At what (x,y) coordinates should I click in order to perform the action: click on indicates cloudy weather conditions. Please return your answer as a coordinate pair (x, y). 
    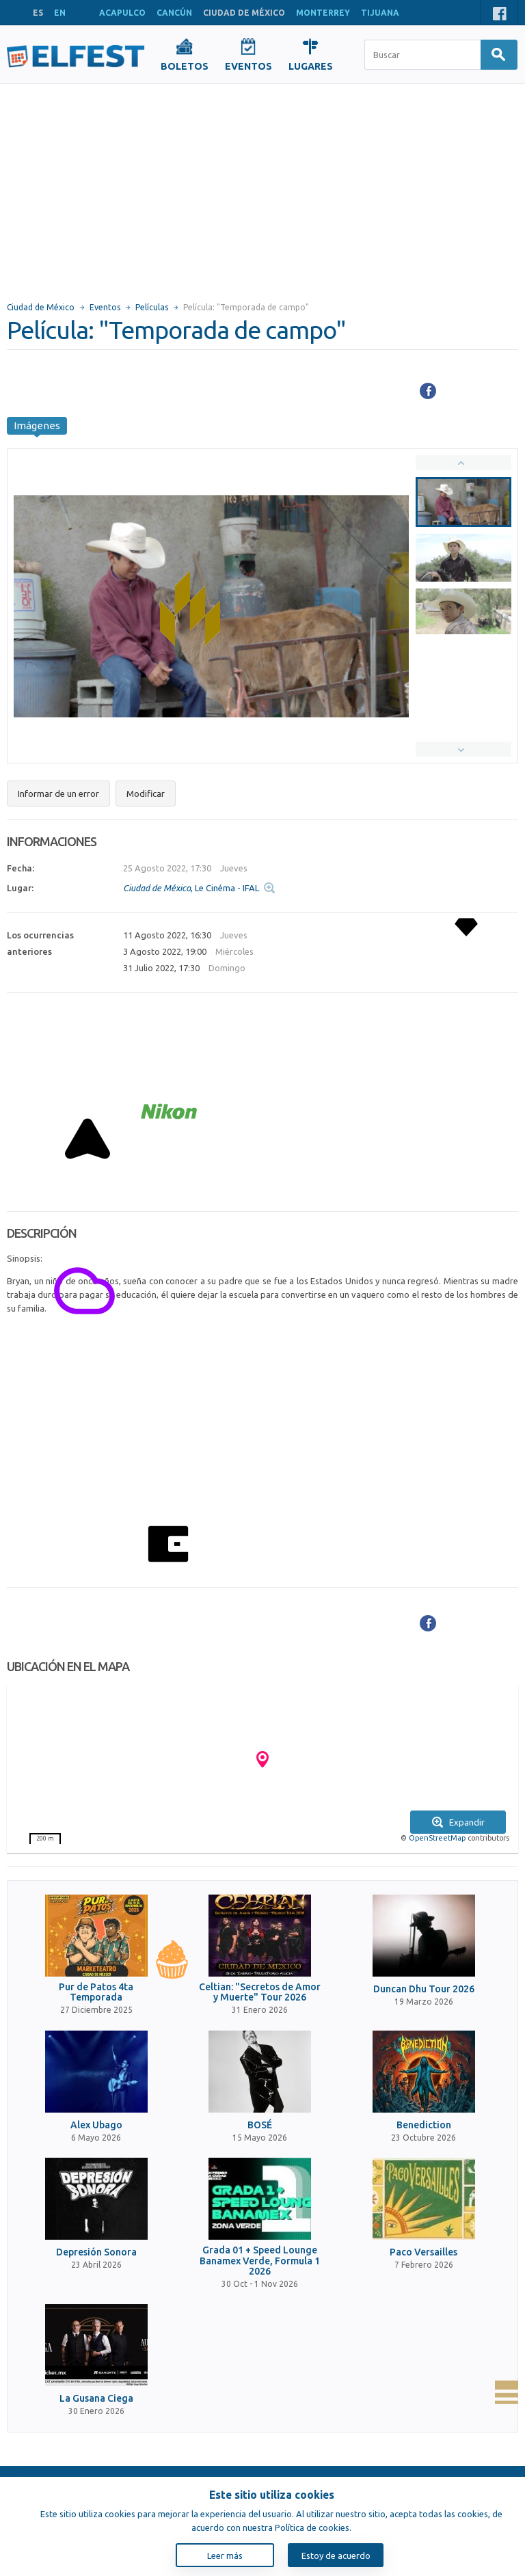
    Looking at the image, I should click on (84, 1289).